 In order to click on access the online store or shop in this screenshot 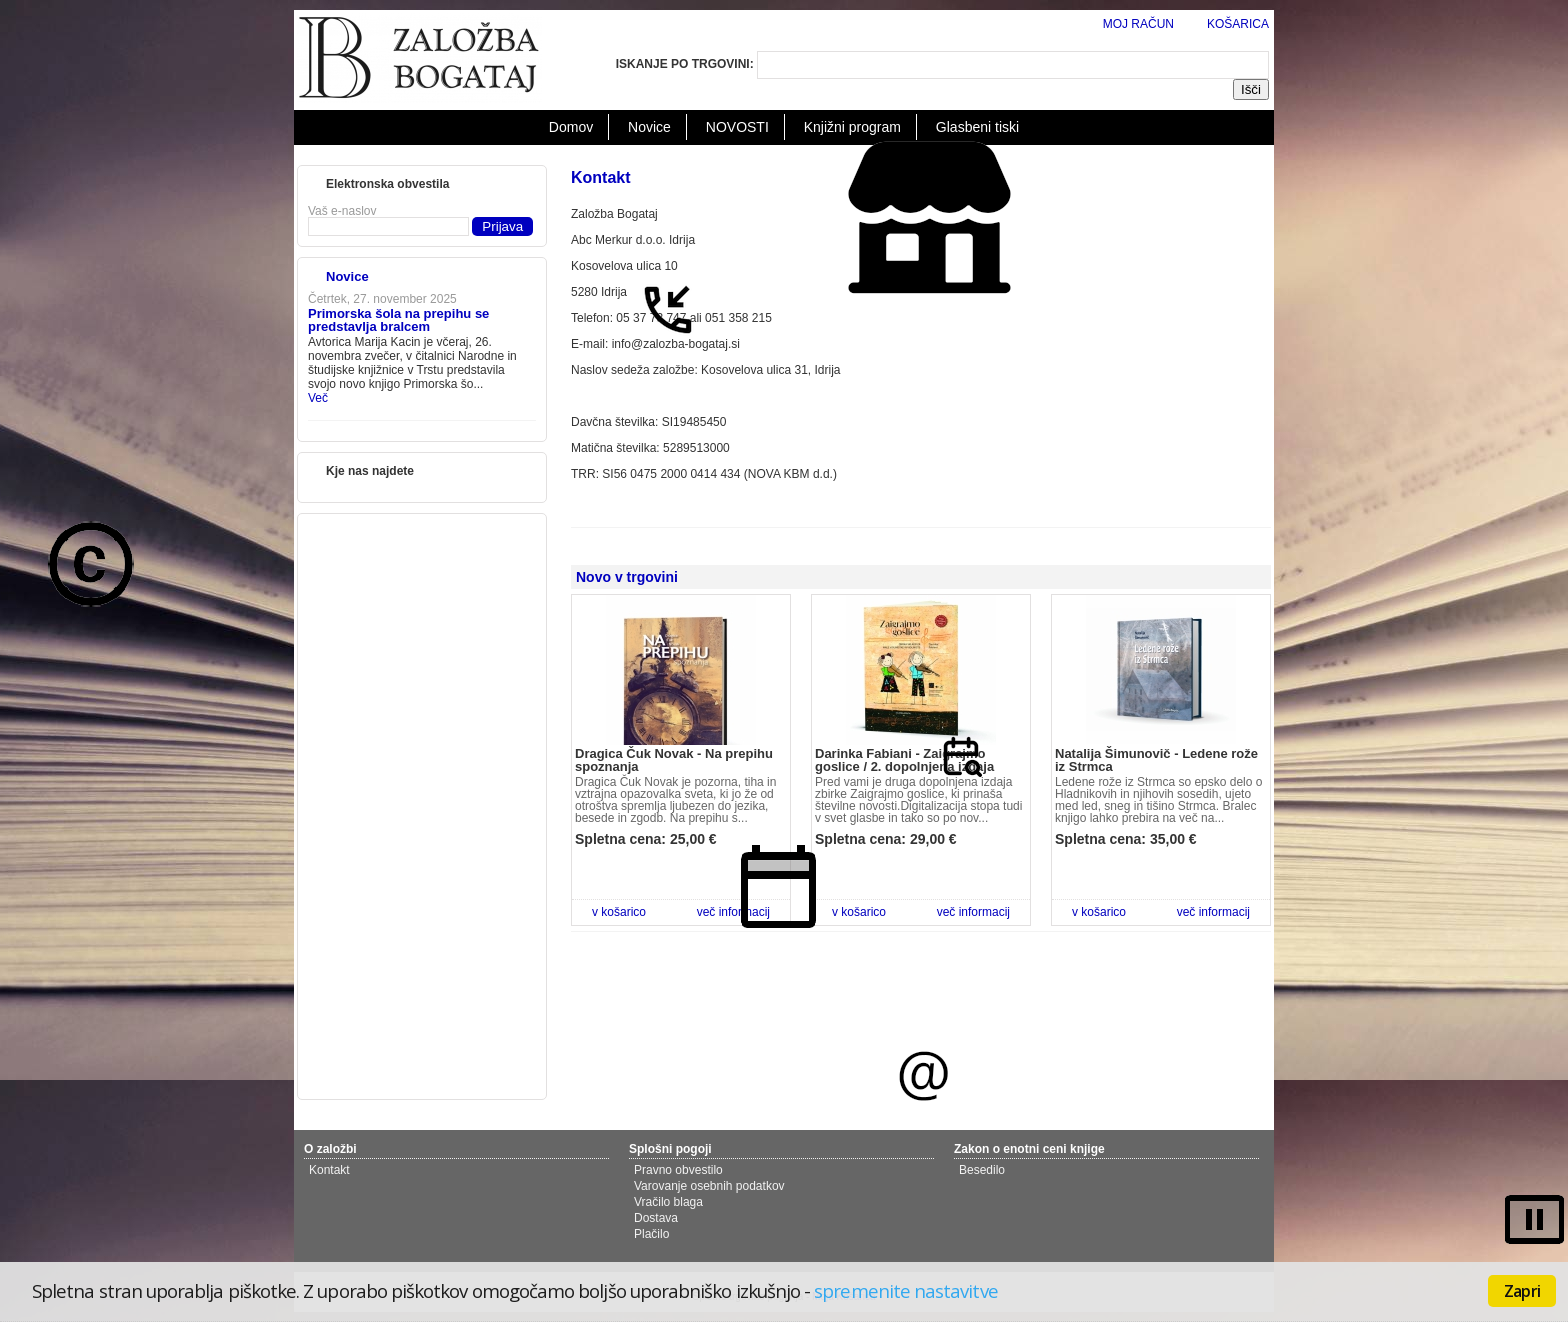, I will do `click(929, 217)`.